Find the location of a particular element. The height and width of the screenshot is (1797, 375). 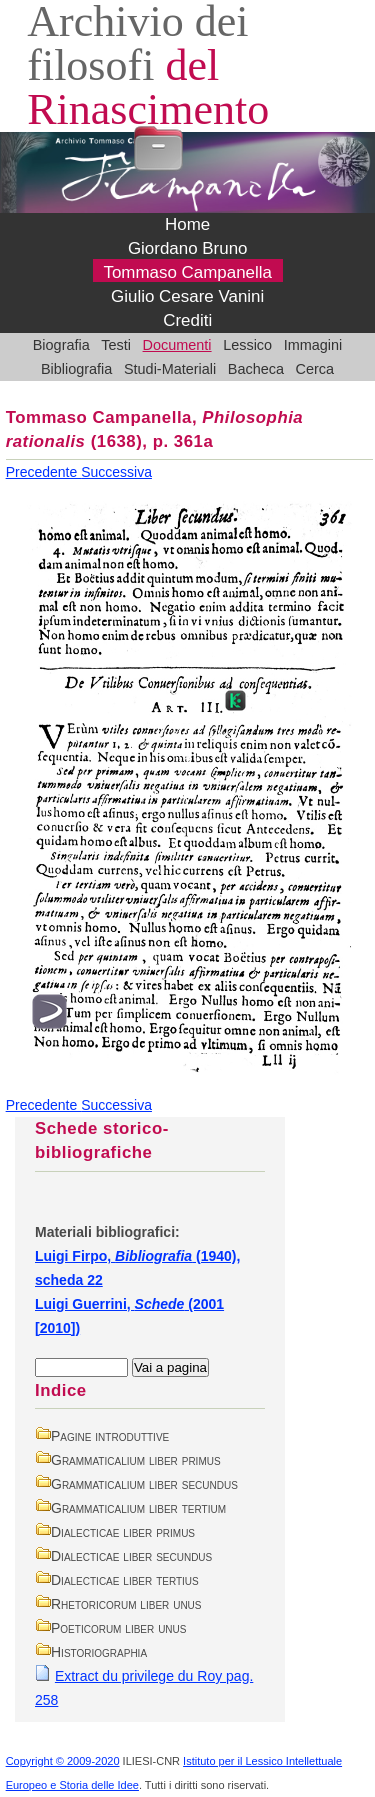

open cachyos kernel manager is located at coordinates (235, 700).